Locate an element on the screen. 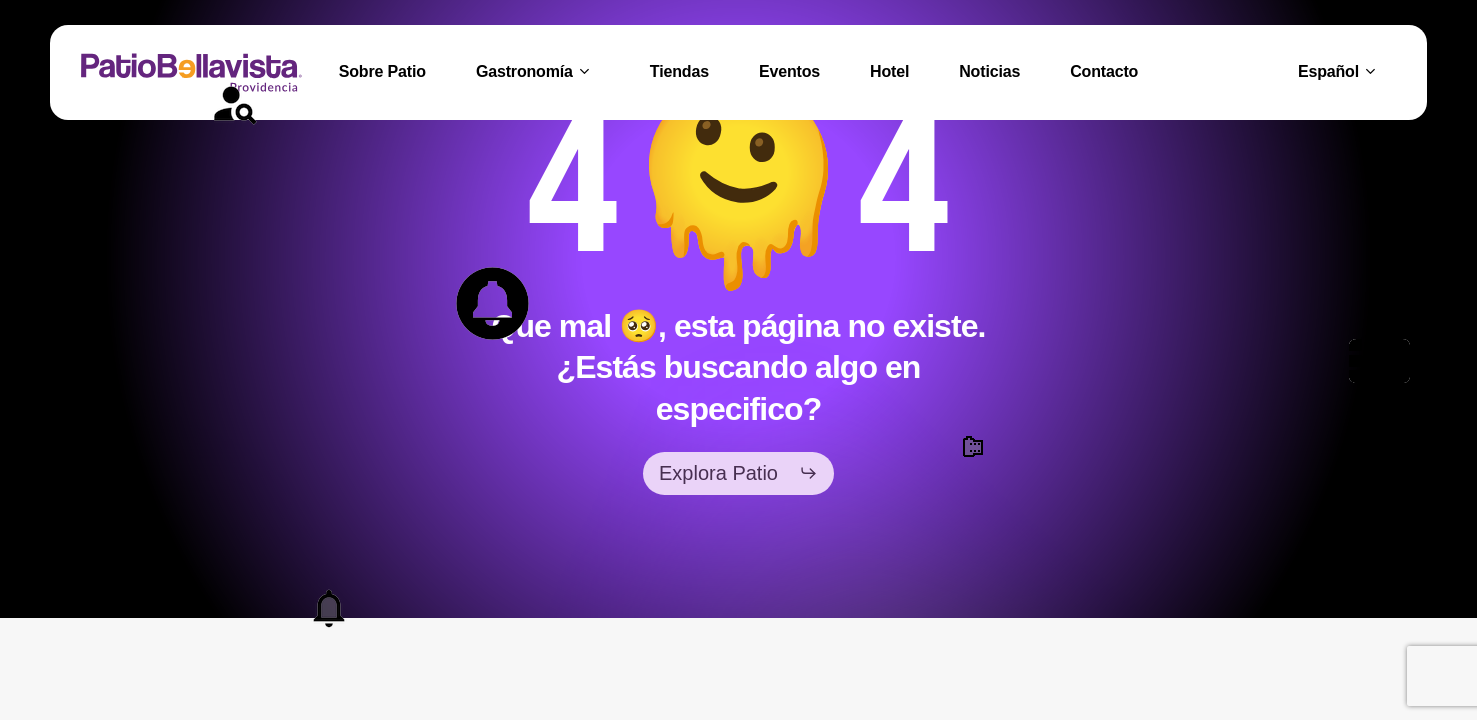 The width and height of the screenshot is (1477, 720). view your notifications is located at coordinates (329, 608).